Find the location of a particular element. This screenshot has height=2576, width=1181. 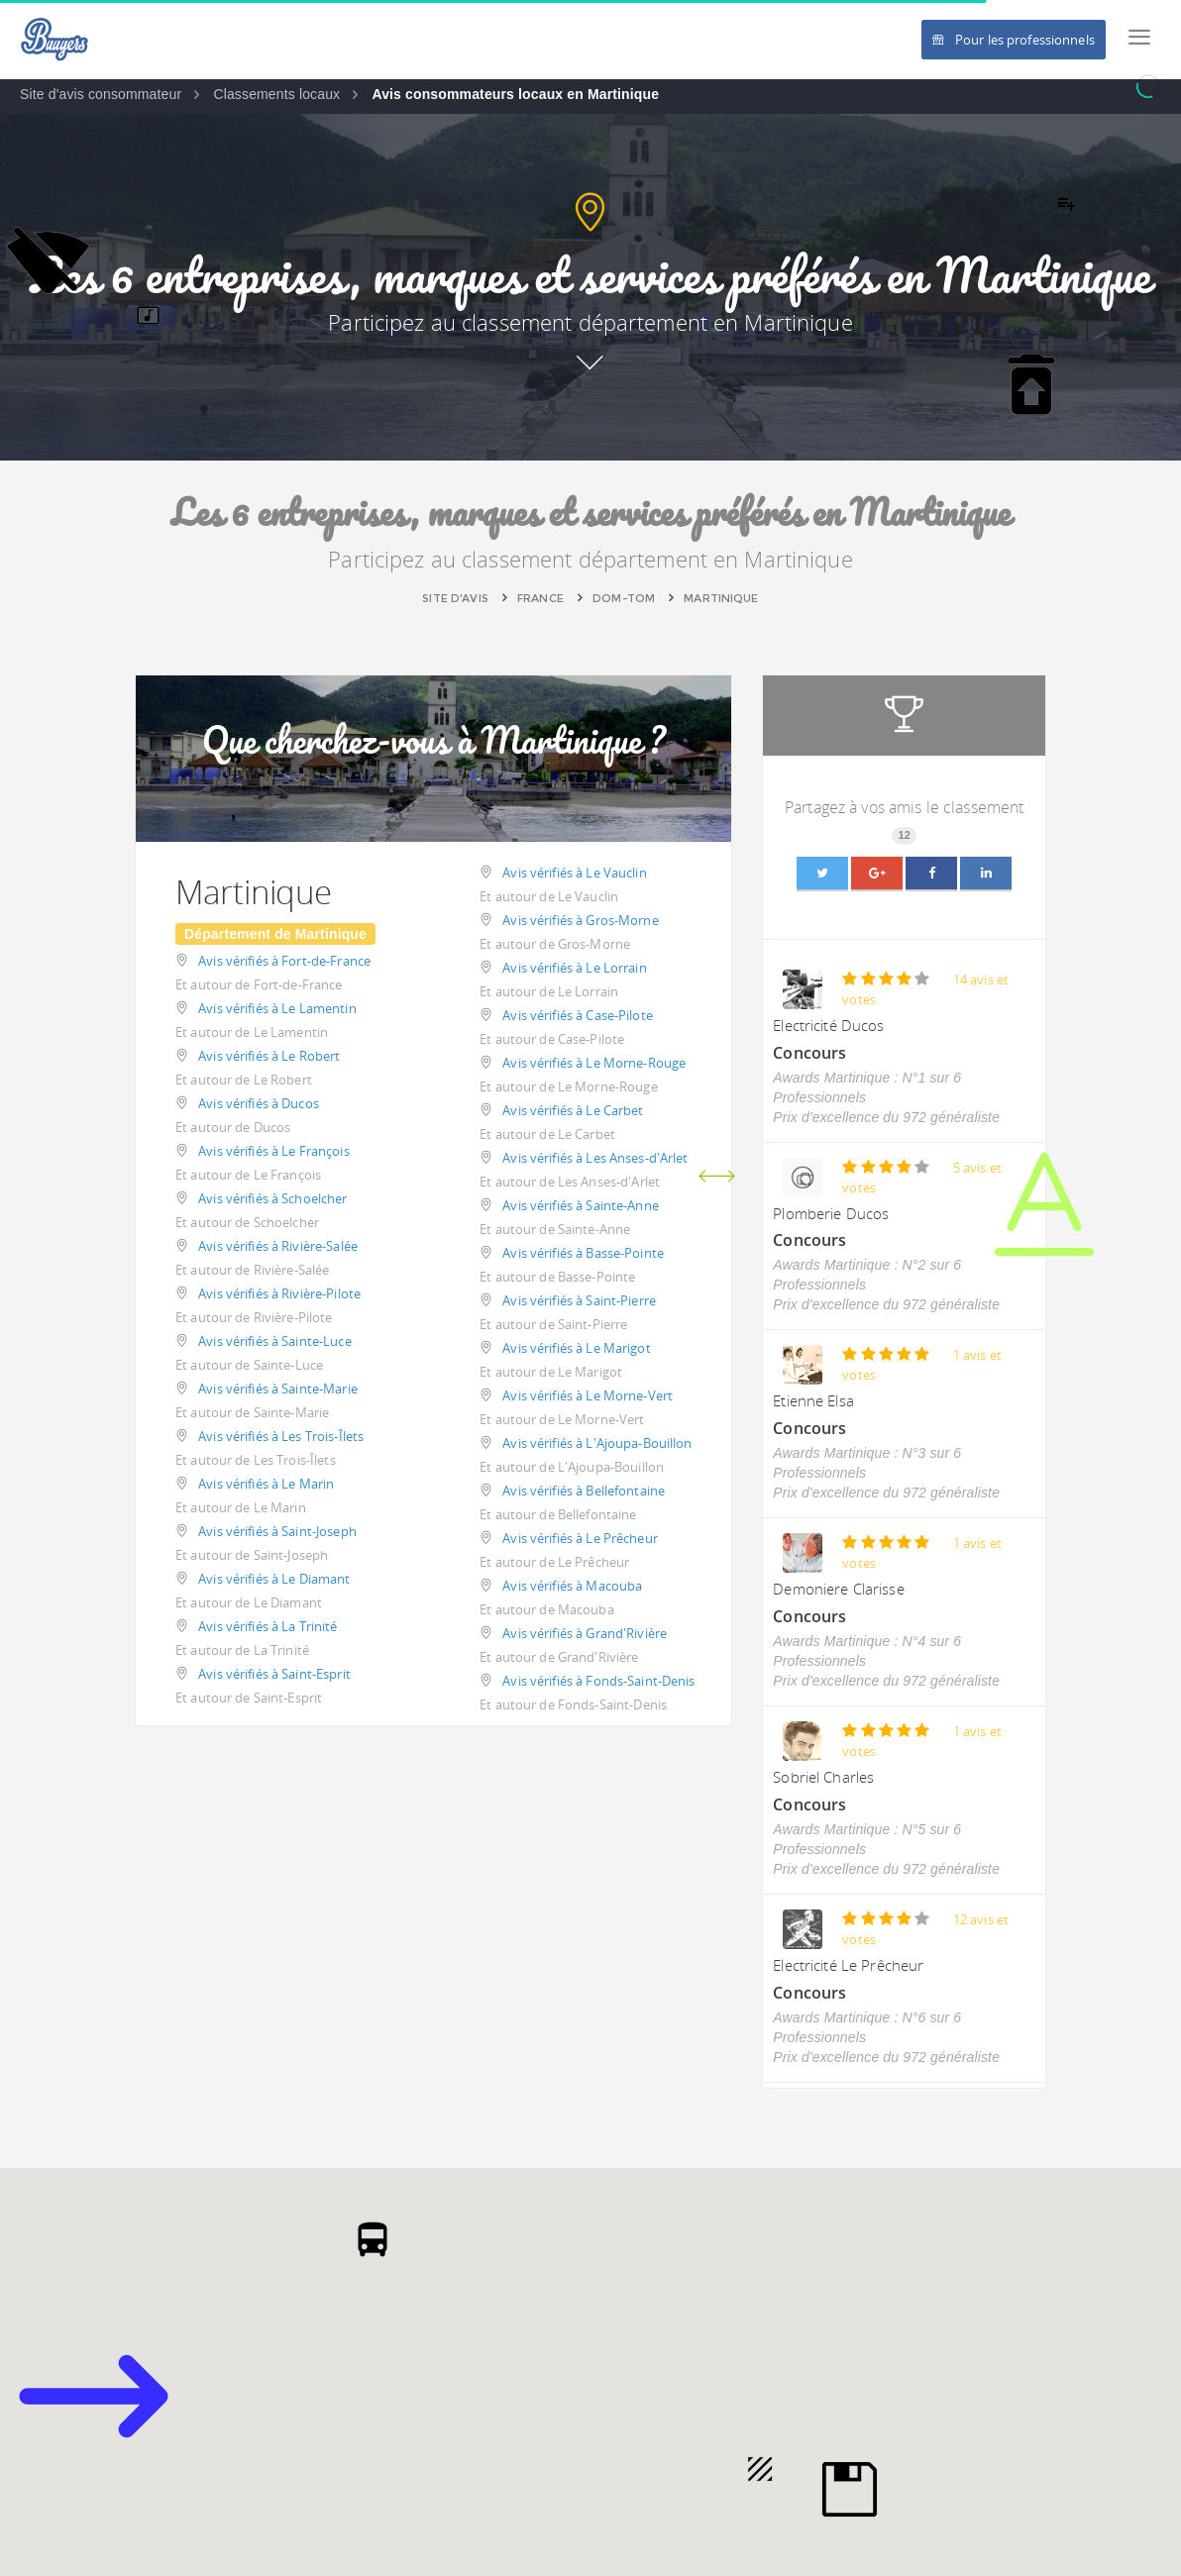

view bus routes and schedules is located at coordinates (373, 2240).